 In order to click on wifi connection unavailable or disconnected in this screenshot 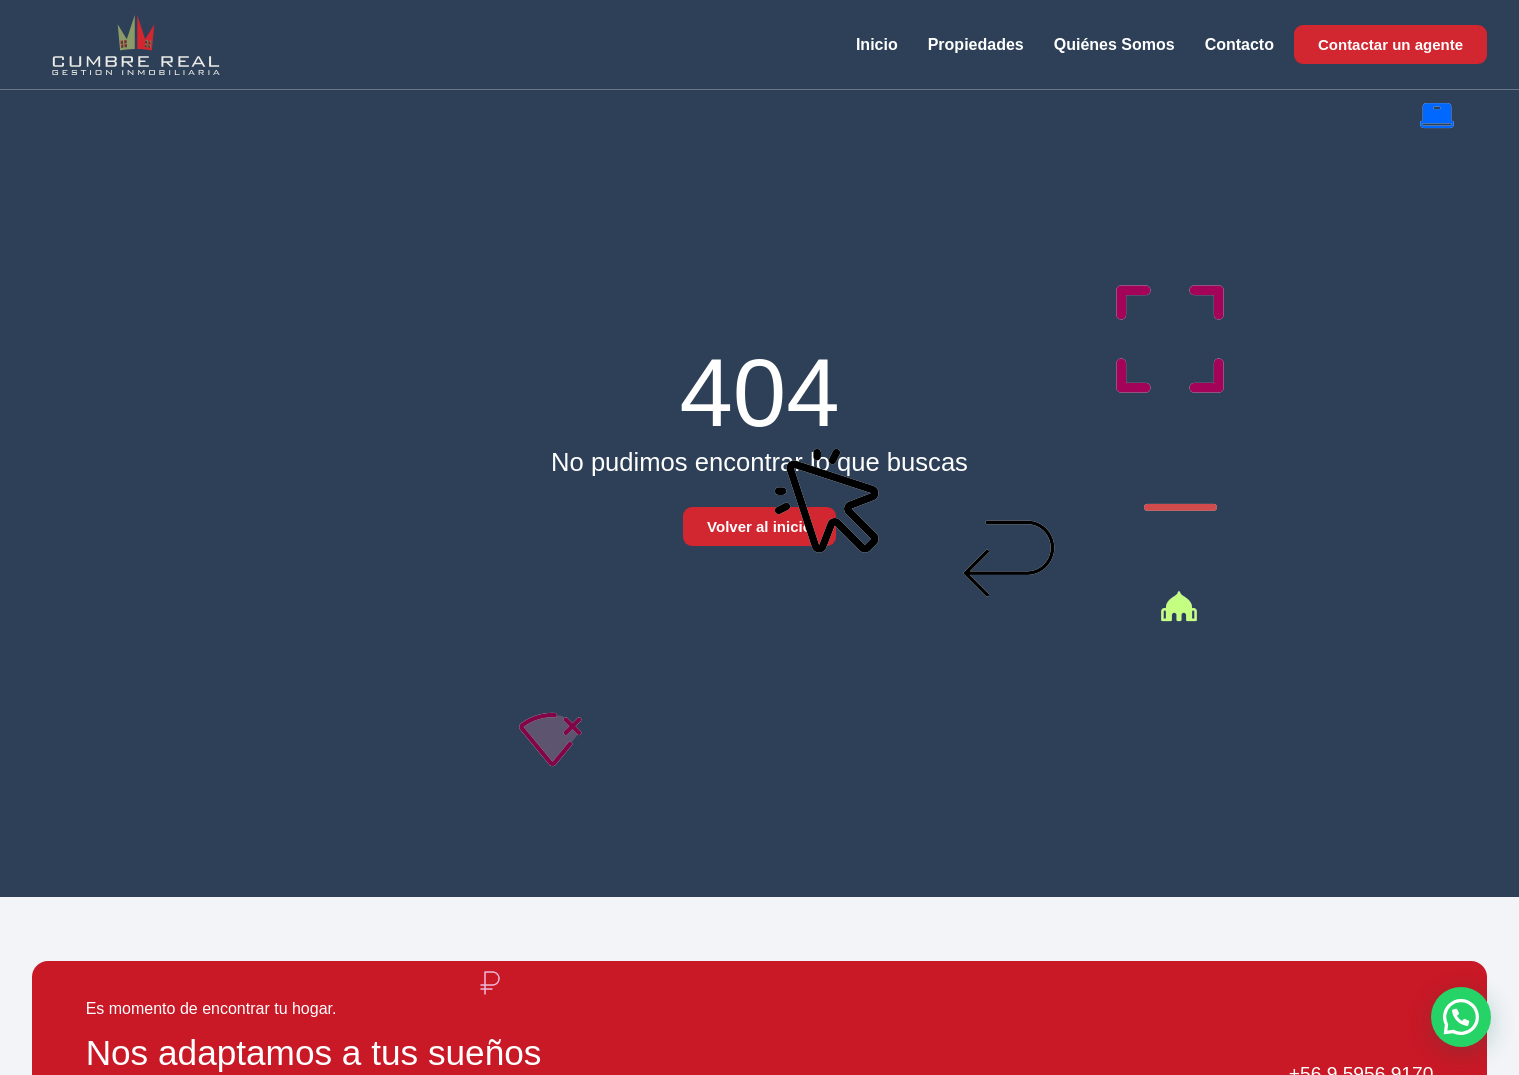, I will do `click(552, 739)`.